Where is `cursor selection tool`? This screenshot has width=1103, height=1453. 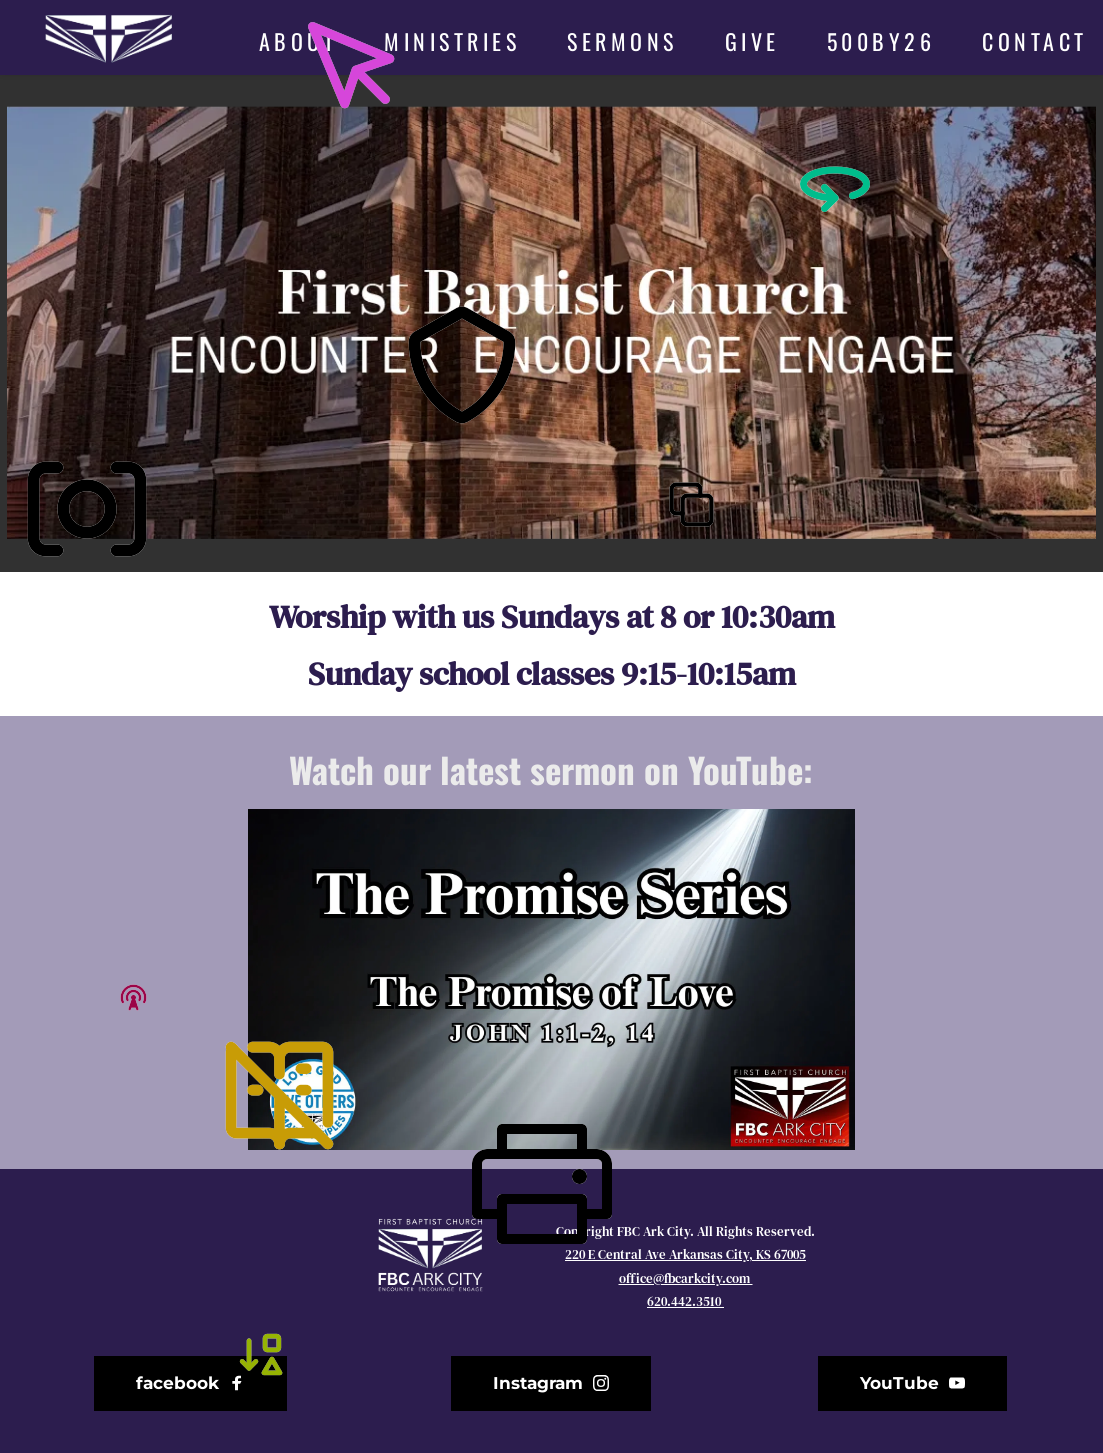 cursor selection tool is located at coordinates (353, 67).